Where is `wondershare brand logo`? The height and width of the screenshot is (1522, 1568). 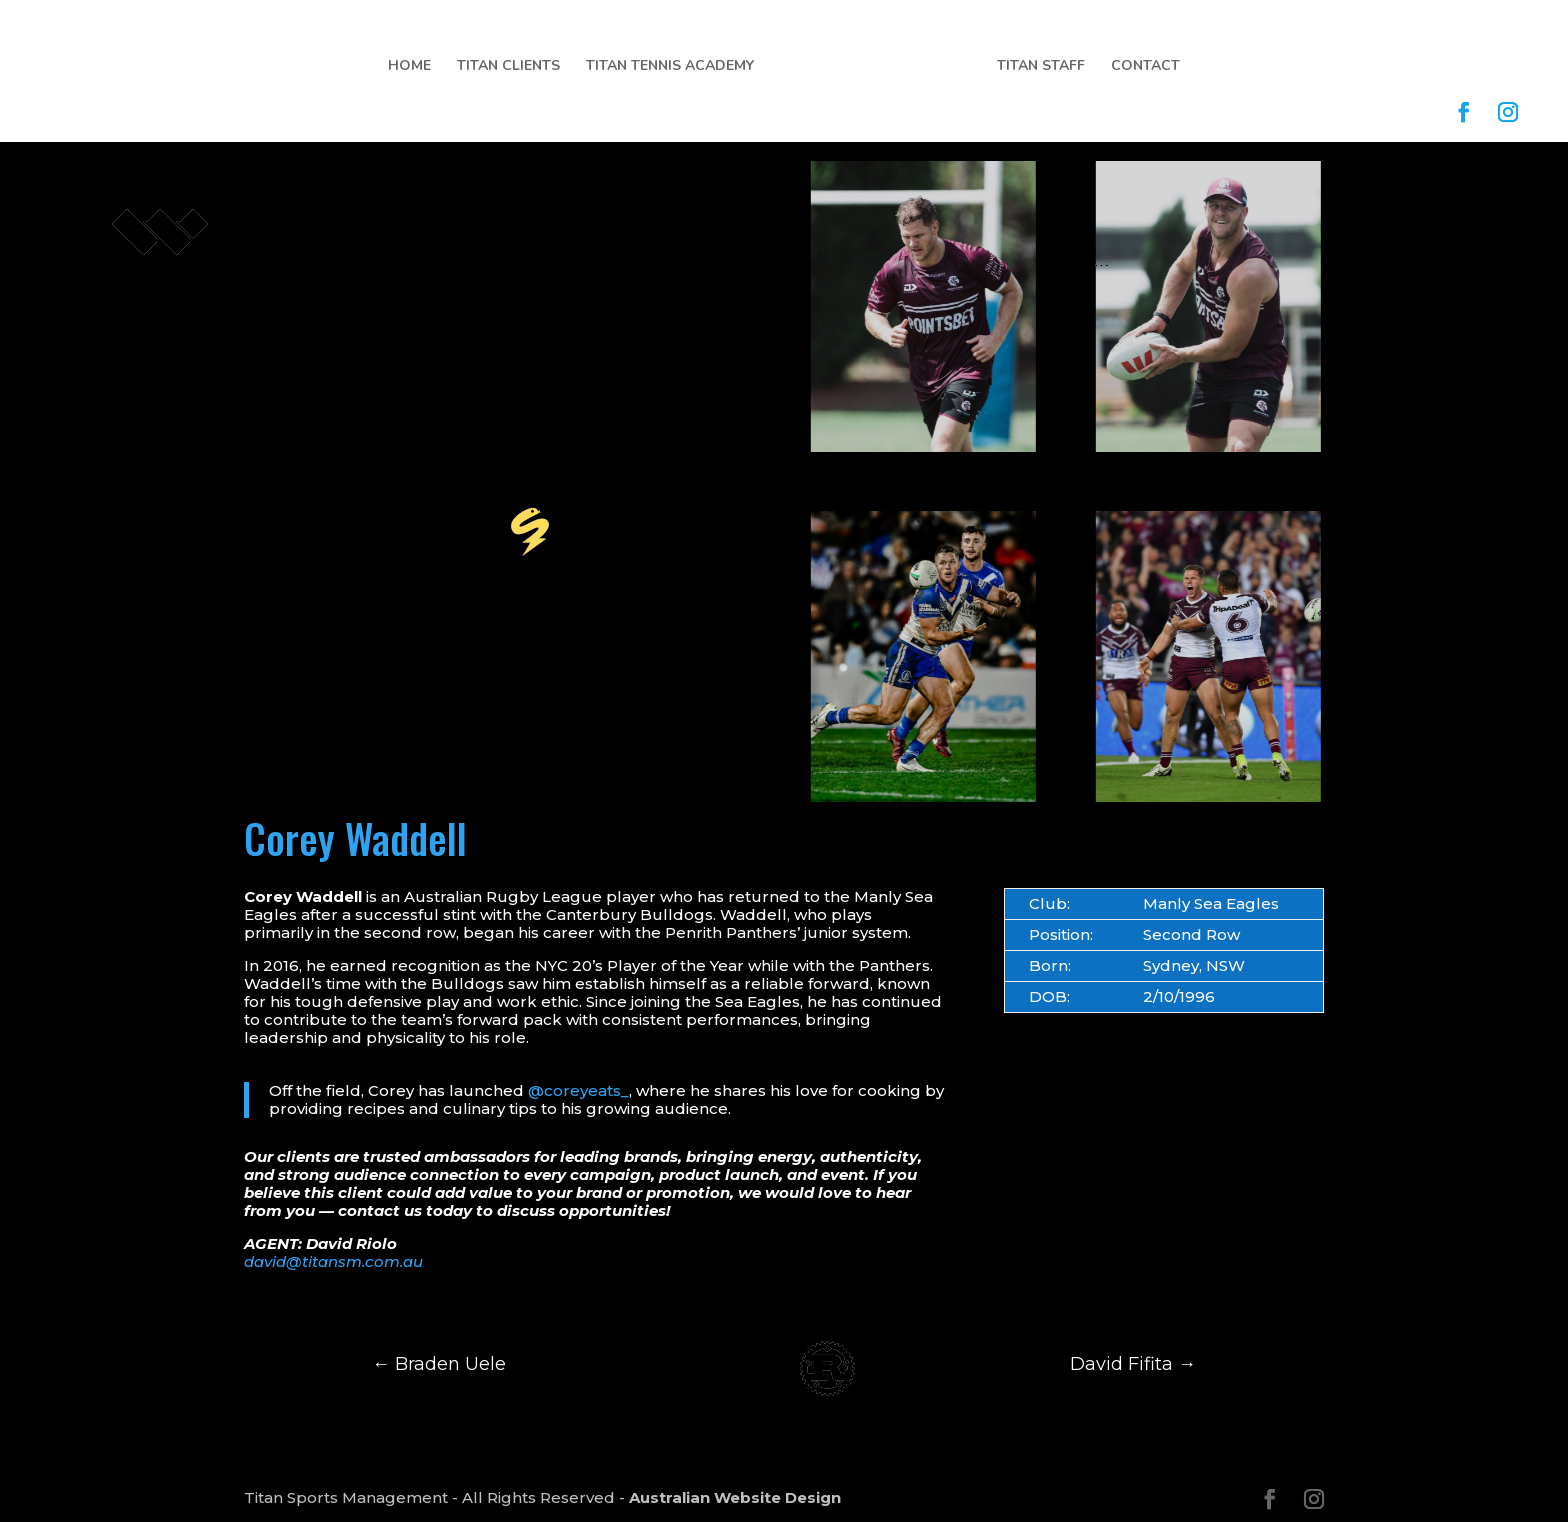 wondershare brand logo is located at coordinates (160, 232).